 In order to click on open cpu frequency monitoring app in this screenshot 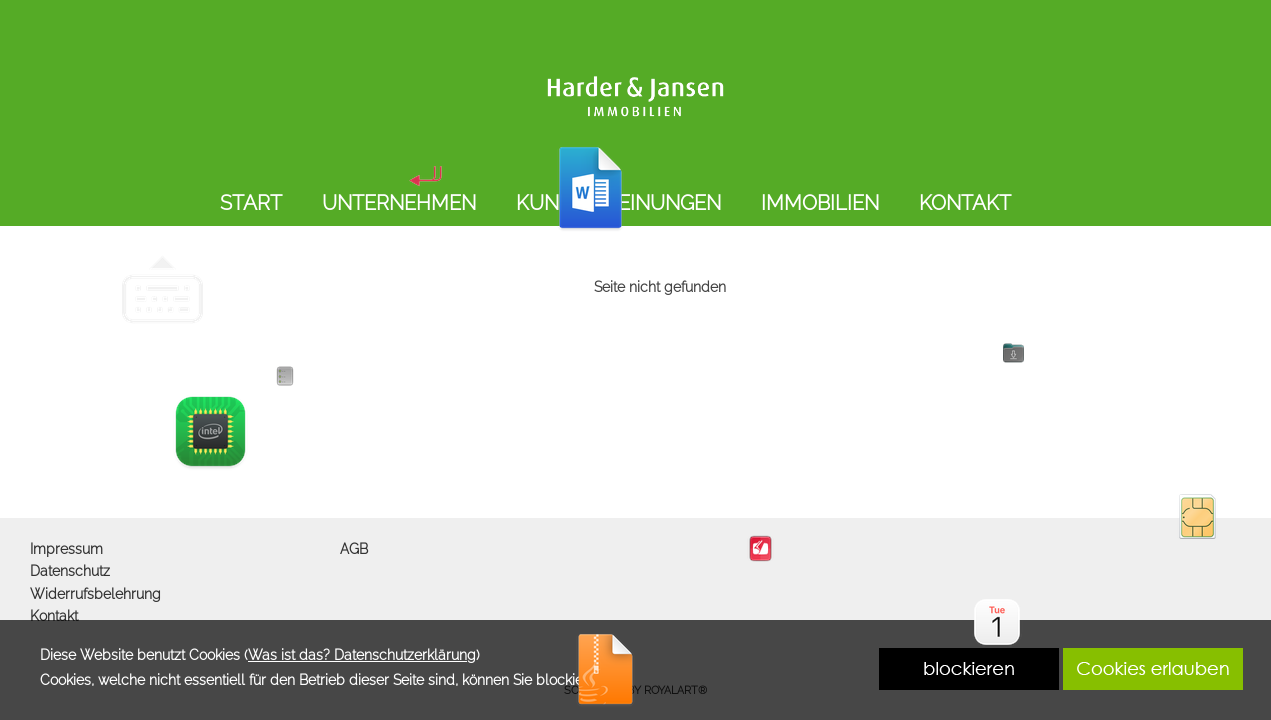, I will do `click(210, 431)`.